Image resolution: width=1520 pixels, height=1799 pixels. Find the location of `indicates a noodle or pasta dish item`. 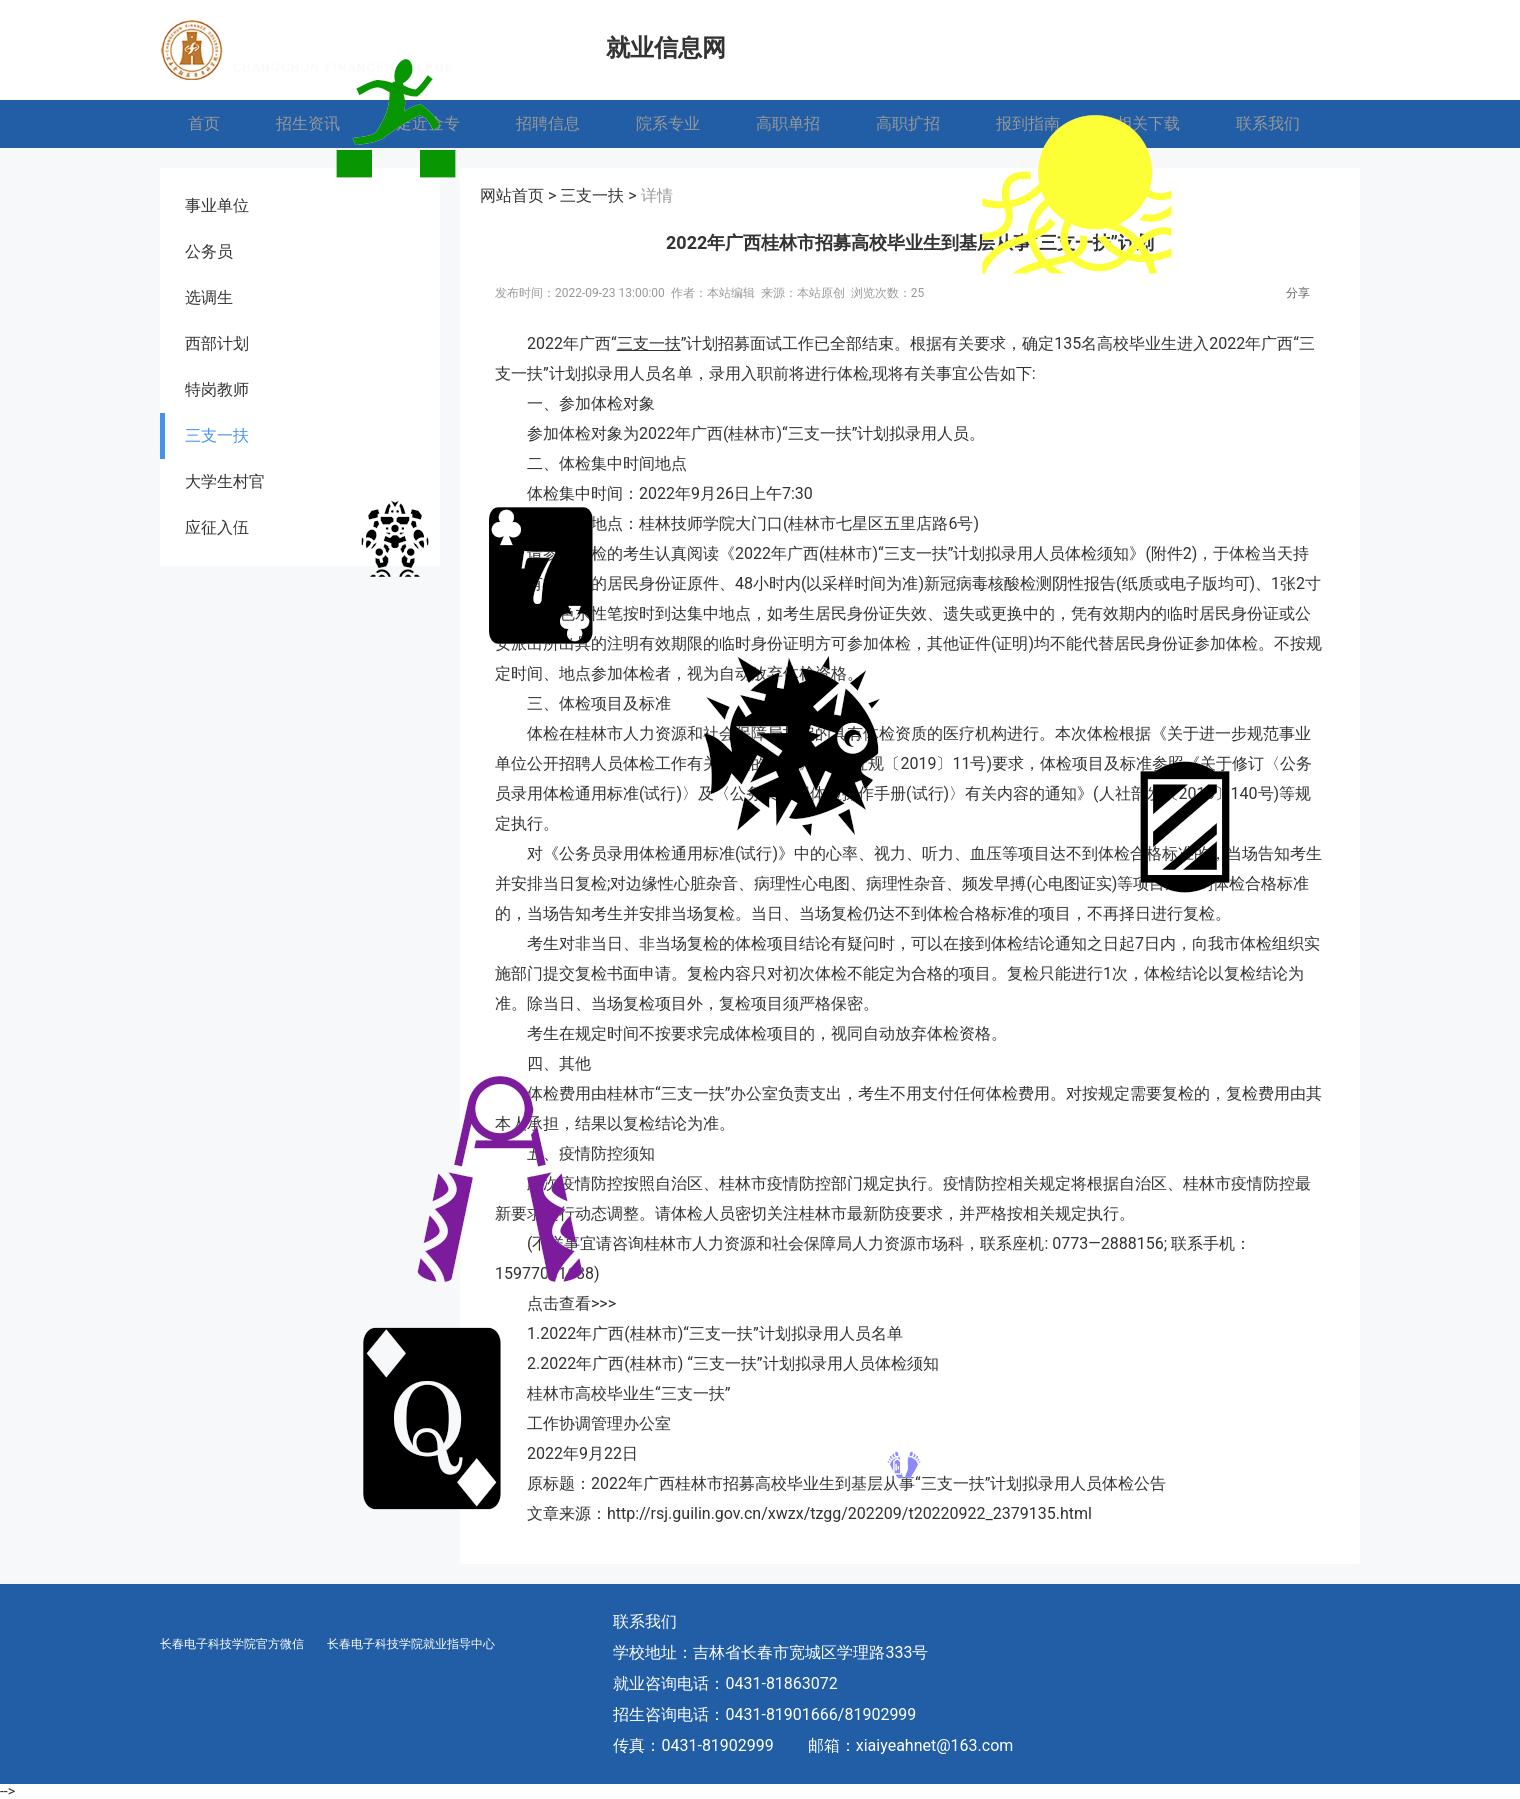

indicates a noodle or pasta dish item is located at coordinates (1076, 179).